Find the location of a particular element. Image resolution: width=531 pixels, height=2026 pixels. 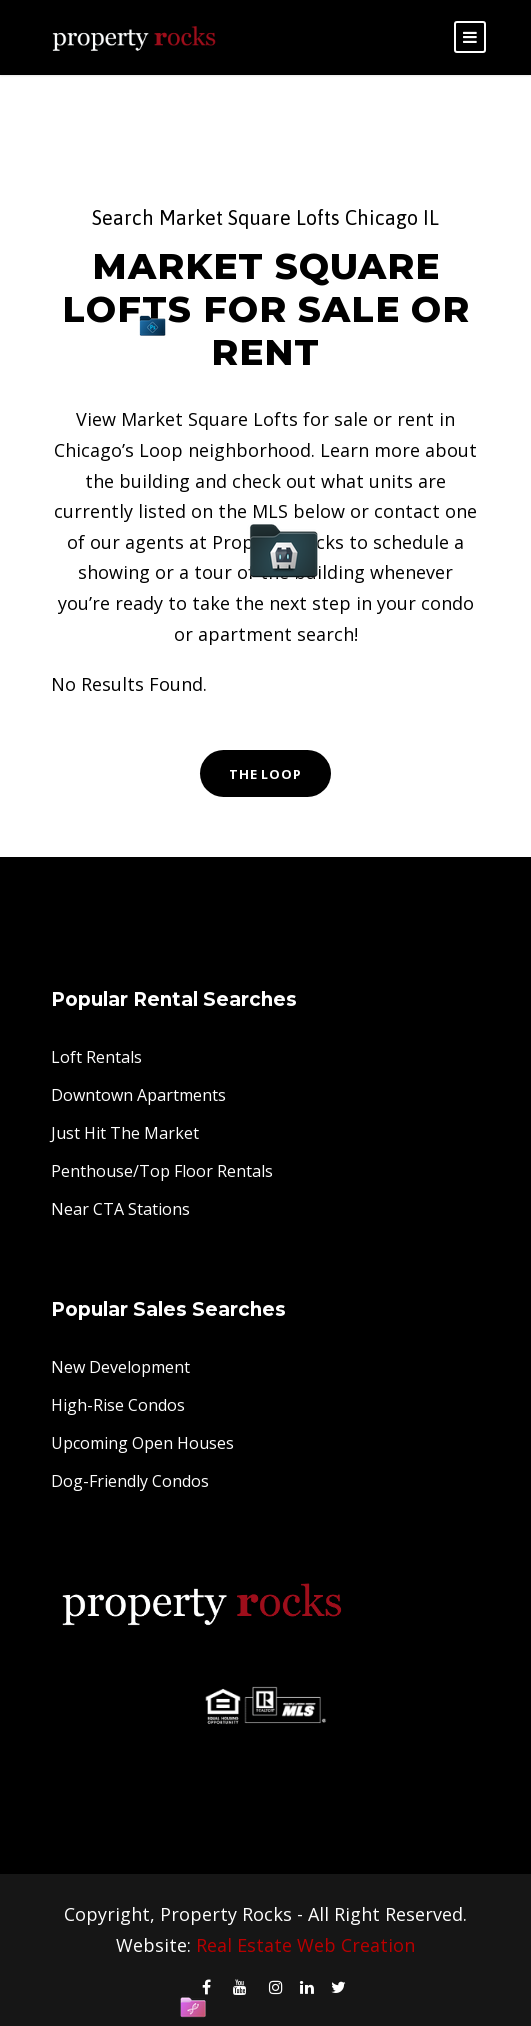

open folder containing Adobe Photoshop Express files is located at coordinates (152, 326).